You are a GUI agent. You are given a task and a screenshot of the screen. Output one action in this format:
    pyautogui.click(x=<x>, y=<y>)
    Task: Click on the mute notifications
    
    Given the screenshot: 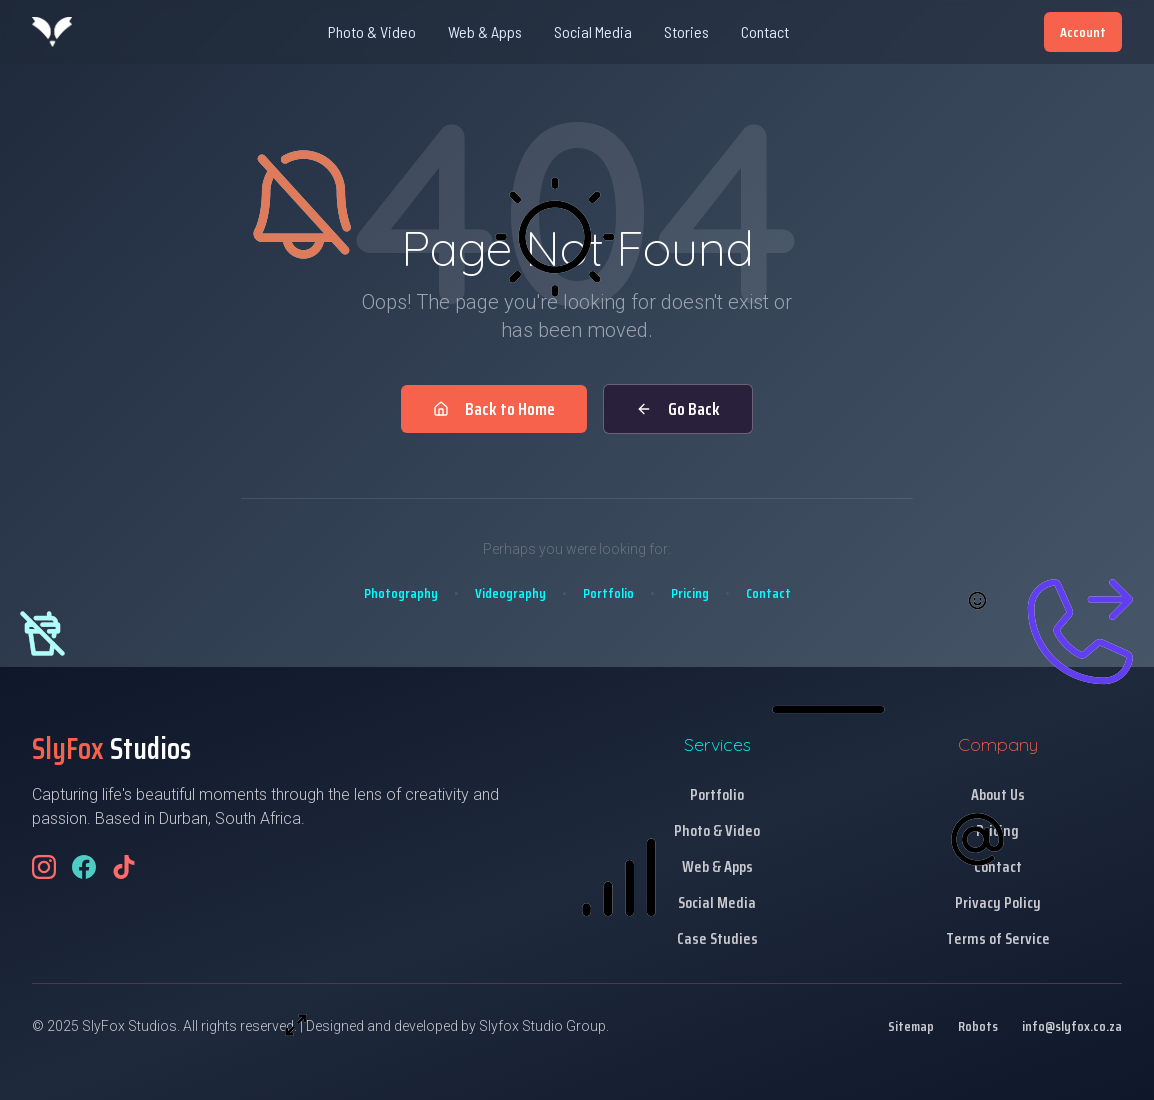 What is the action you would take?
    pyautogui.click(x=303, y=204)
    